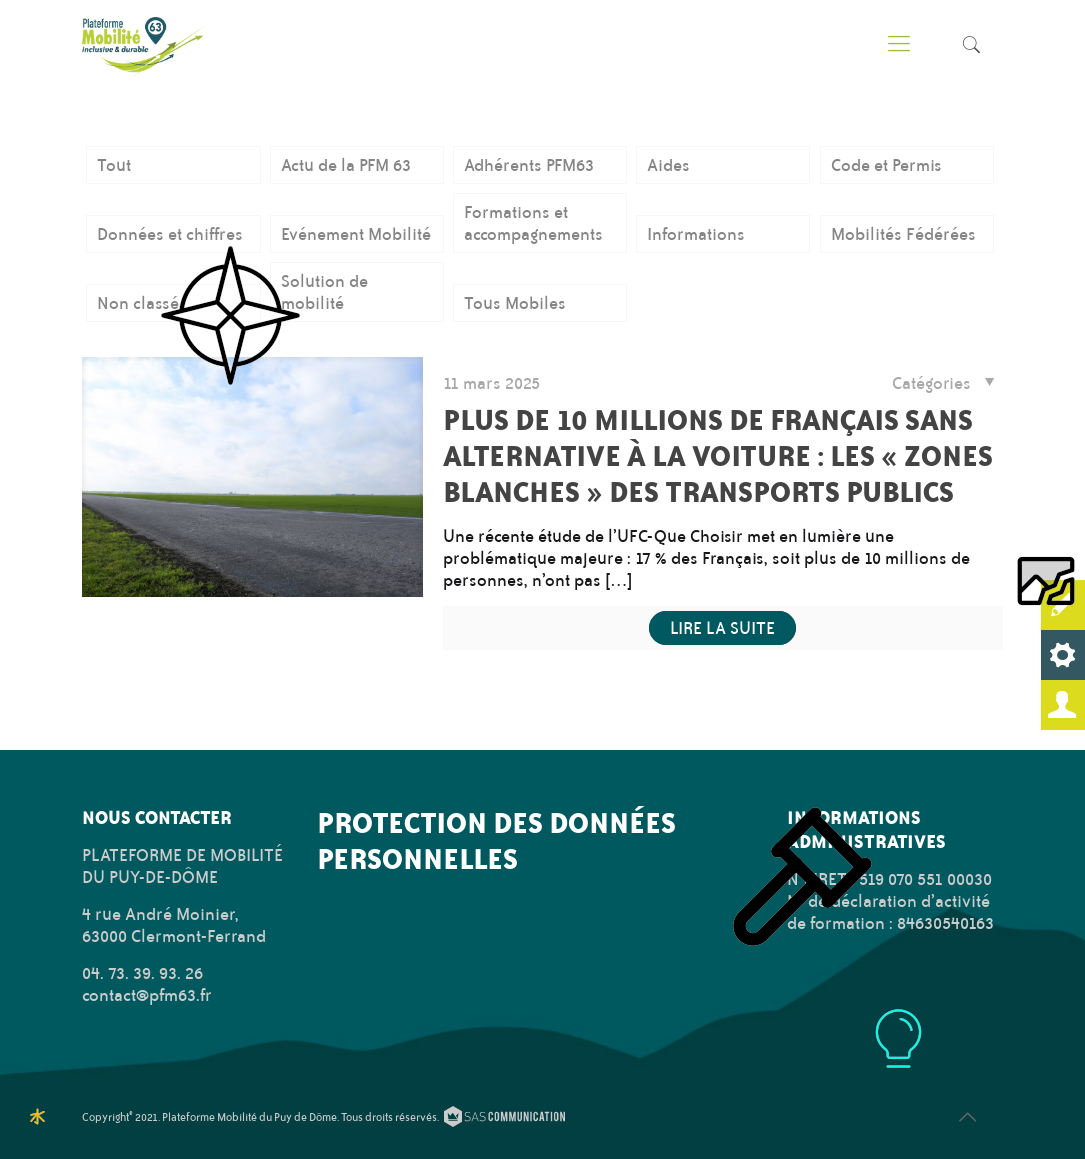  I want to click on view tips or helpful suggestions, so click(898, 1038).